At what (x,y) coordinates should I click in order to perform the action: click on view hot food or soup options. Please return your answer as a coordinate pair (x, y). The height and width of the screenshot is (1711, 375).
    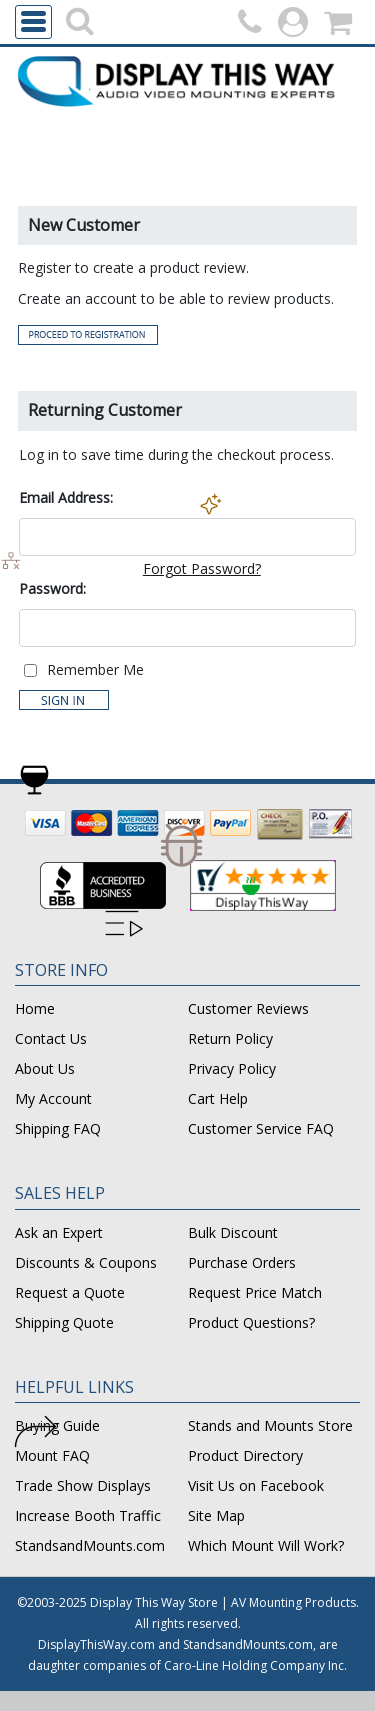
    Looking at the image, I should click on (251, 886).